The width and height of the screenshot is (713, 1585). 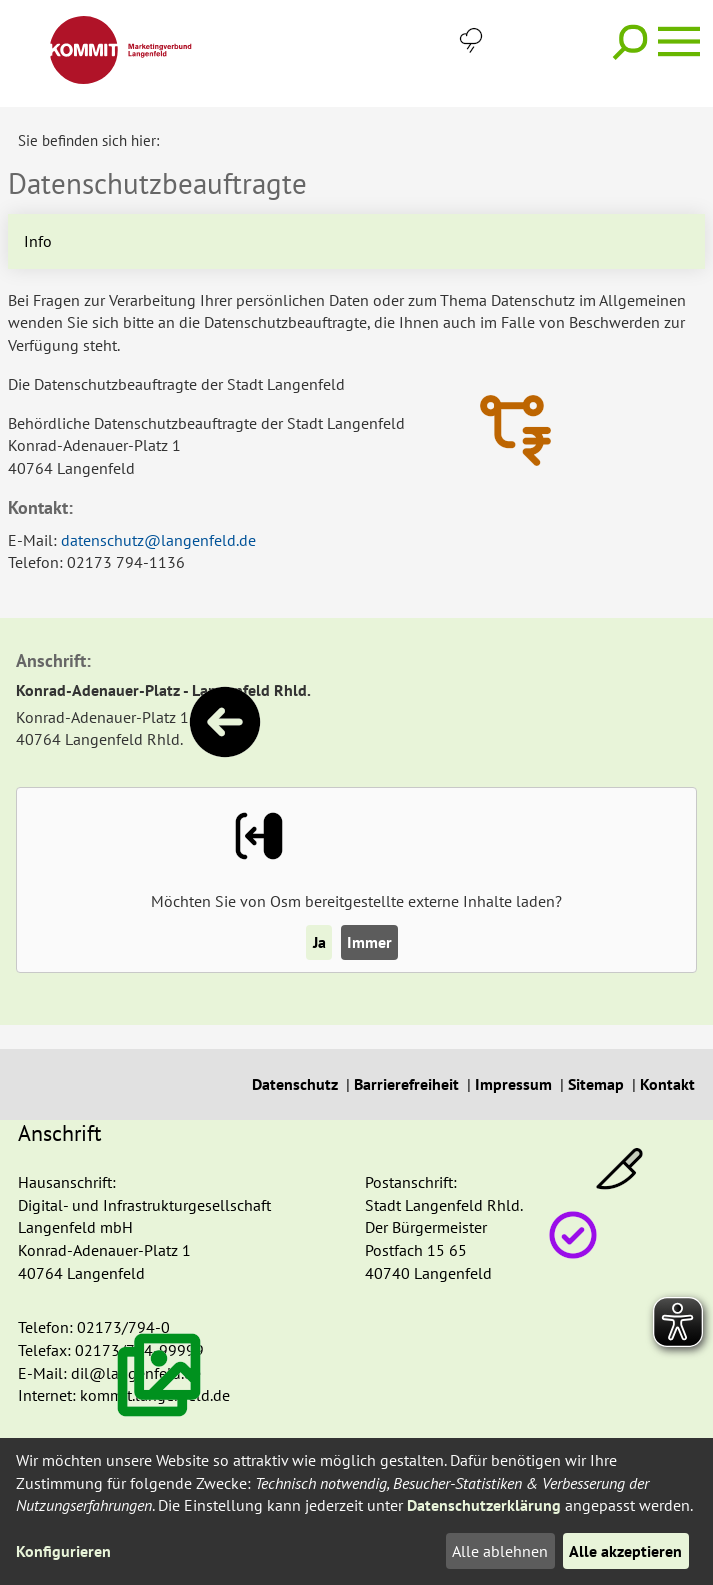 What do you see at coordinates (225, 722) in the screenshot?
I see `go back to the previous screen` at bounding box center [225, 722].